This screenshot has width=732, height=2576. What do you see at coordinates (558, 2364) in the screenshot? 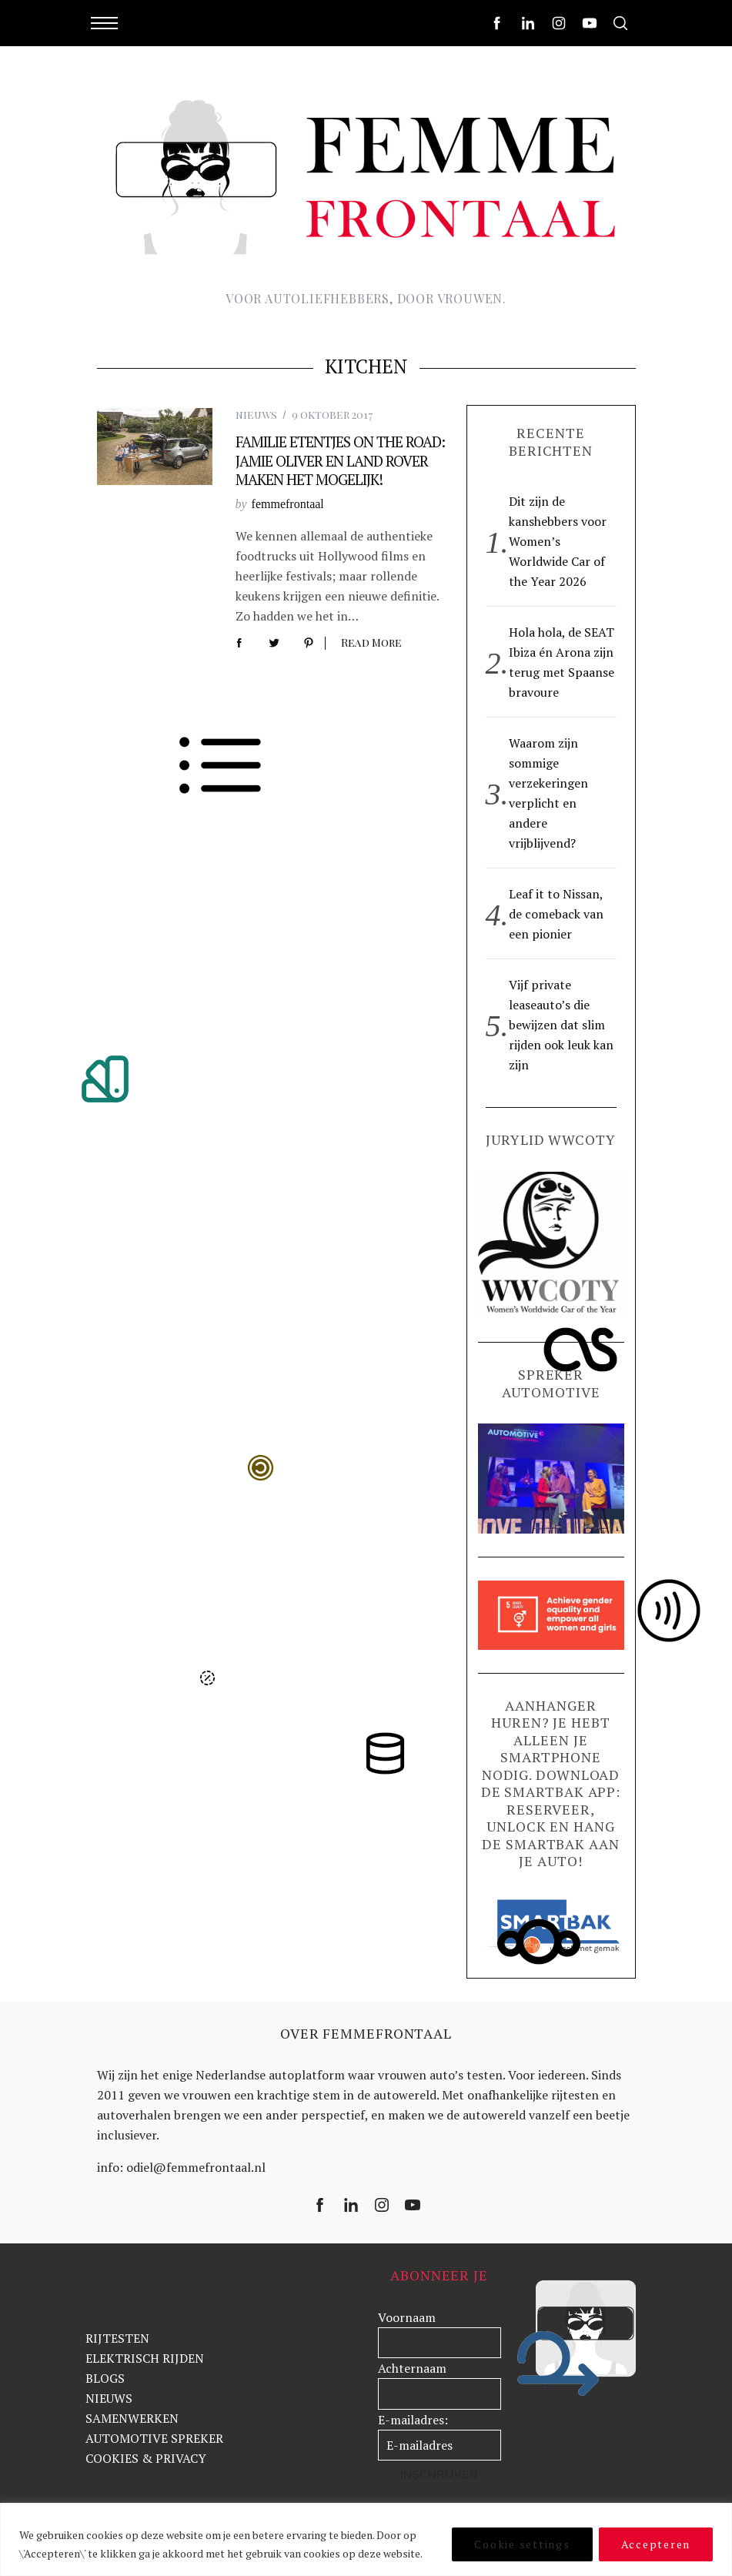
I see `iterate or repeat a process` at bounding box center [558, 2364].